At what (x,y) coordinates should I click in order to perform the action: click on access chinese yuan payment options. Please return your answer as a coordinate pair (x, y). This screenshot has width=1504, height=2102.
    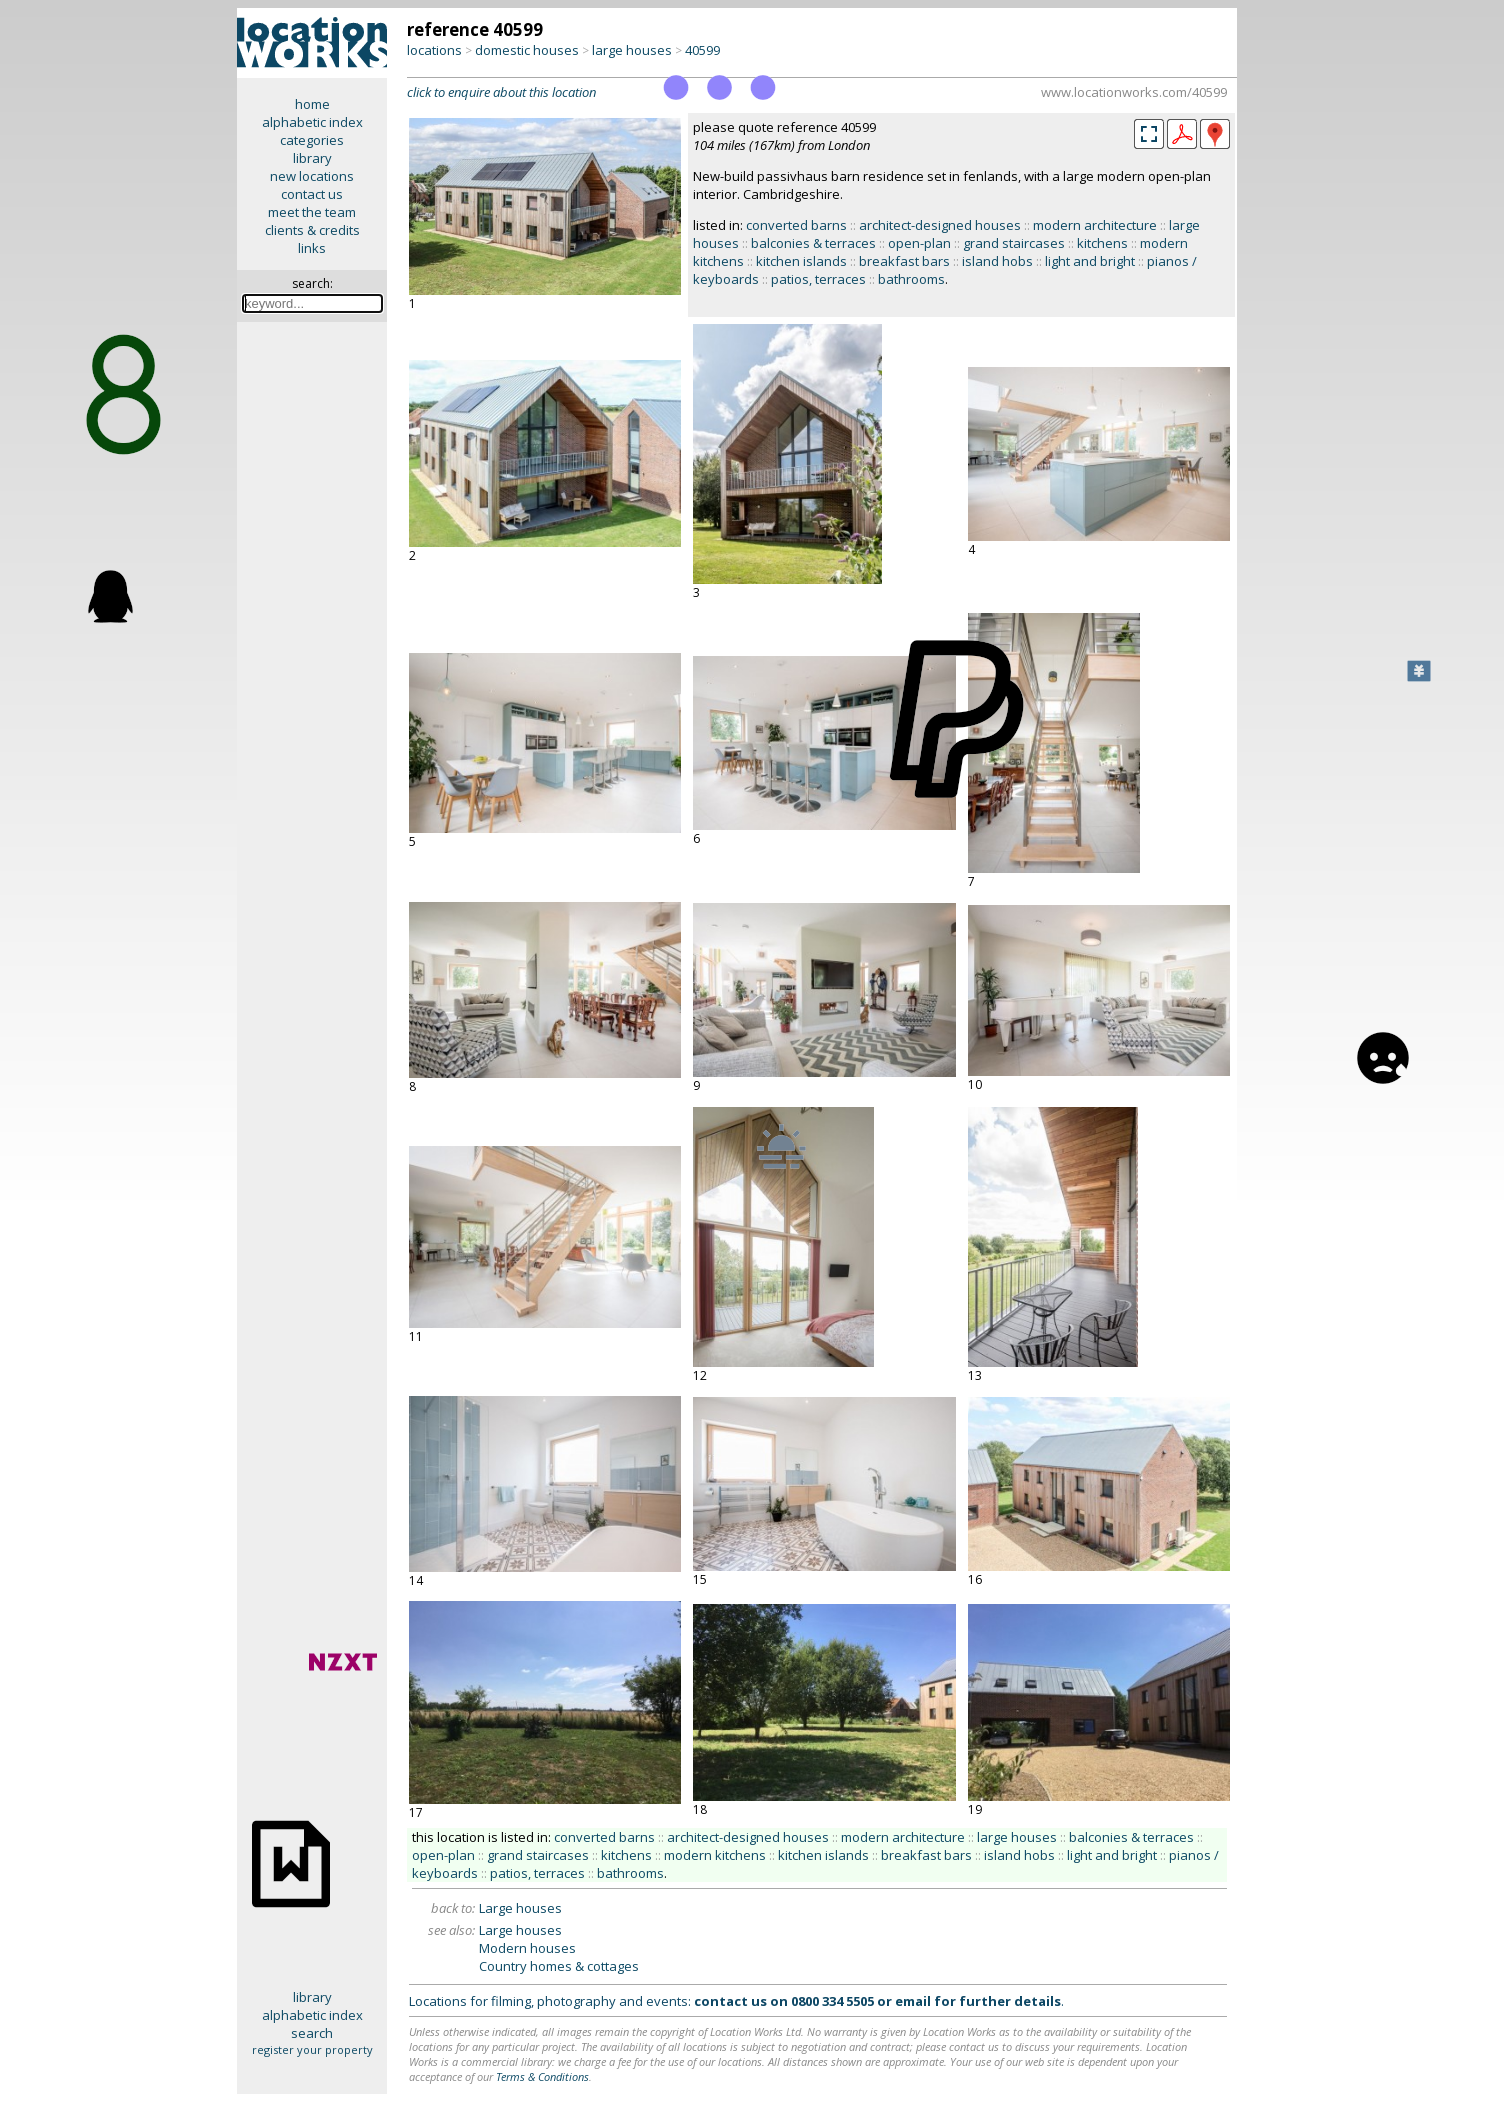
    Looking at the image, I should click on (1419, 671).